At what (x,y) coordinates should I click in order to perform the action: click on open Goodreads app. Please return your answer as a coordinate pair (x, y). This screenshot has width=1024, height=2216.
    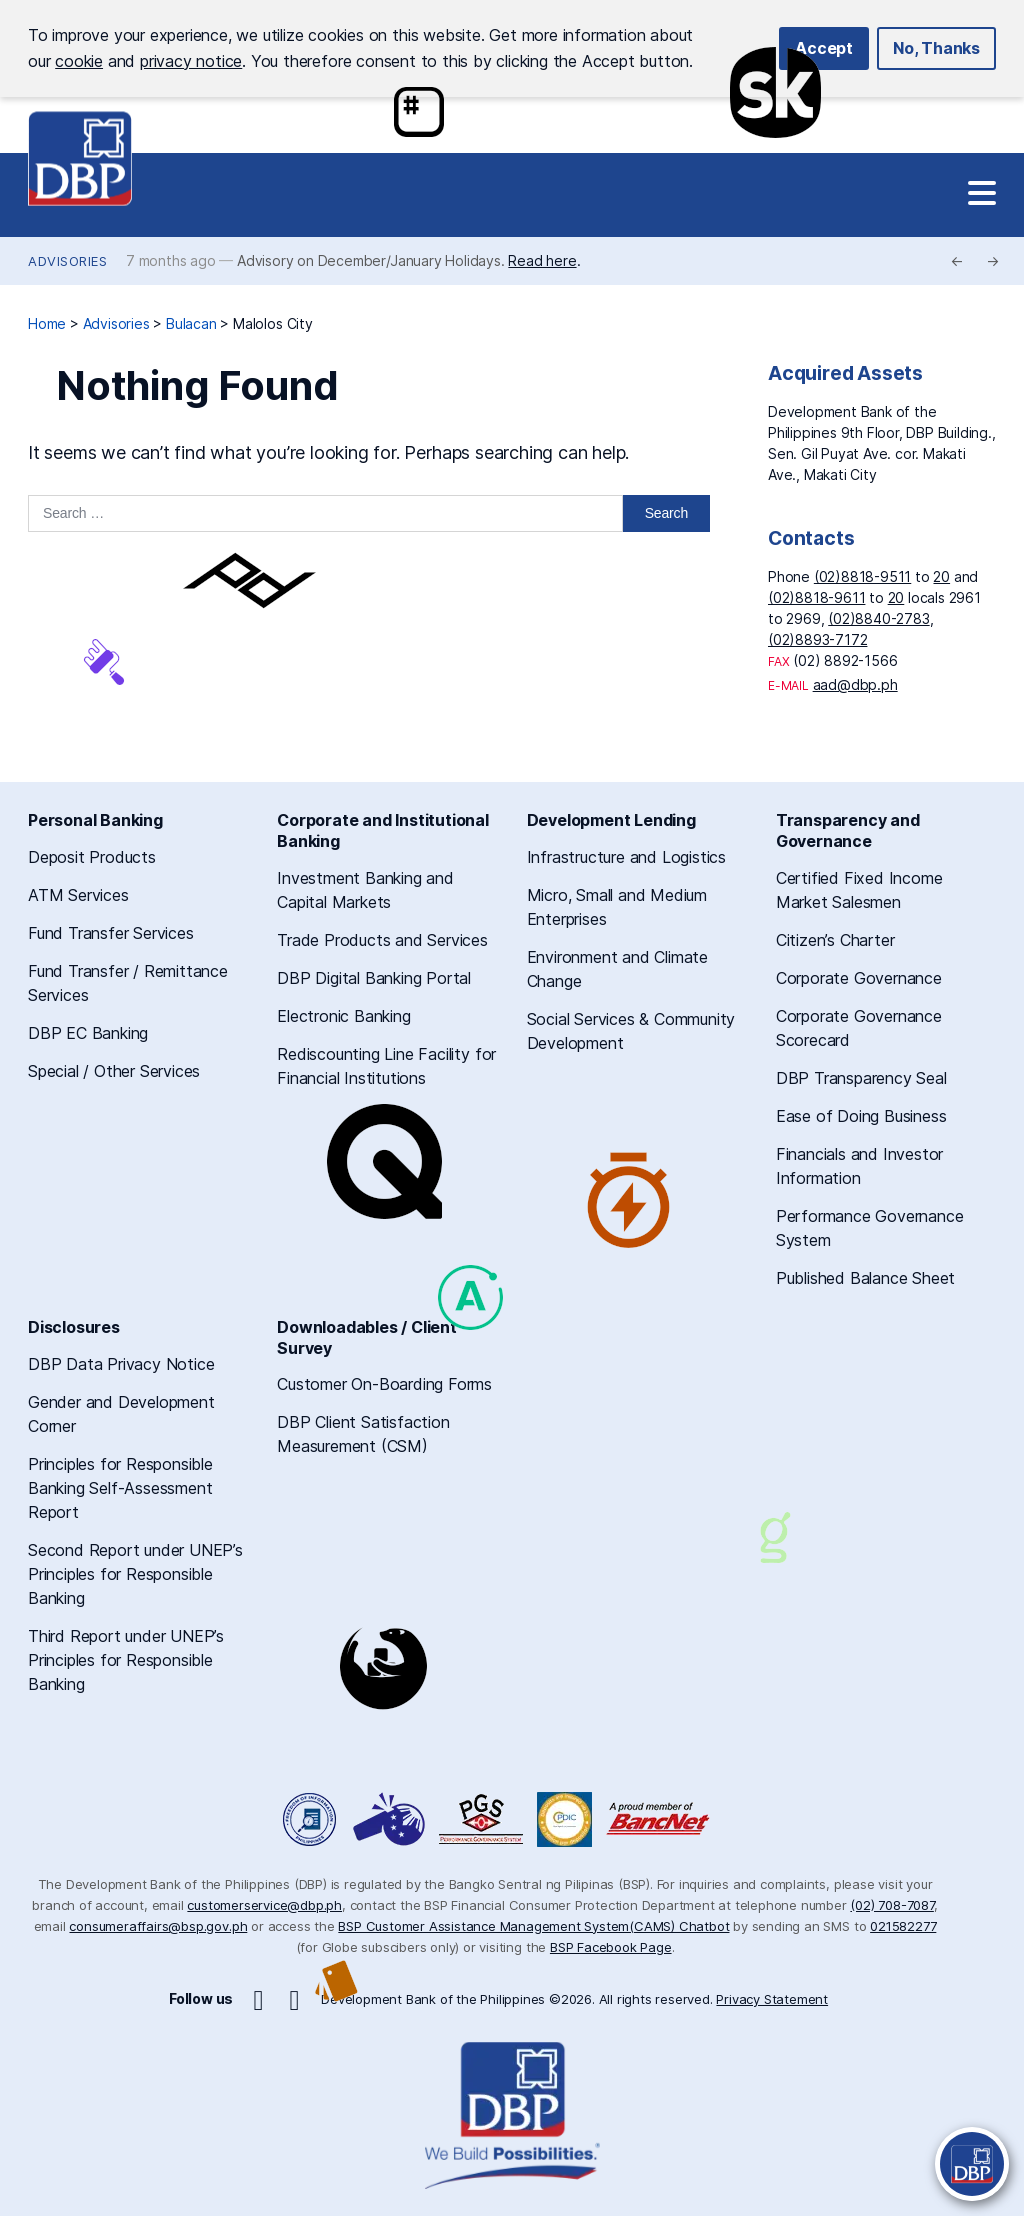
    Looking at the image, I should click on (775, 1537).